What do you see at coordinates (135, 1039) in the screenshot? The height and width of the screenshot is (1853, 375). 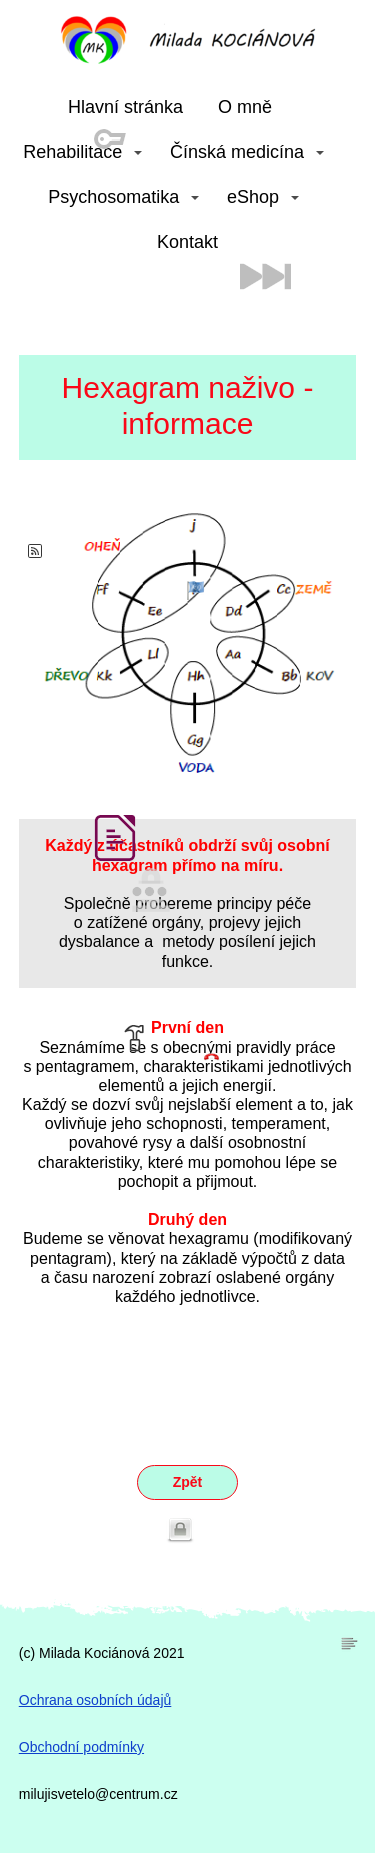 I see `access developer tools` at bounding box center [135, 1039].